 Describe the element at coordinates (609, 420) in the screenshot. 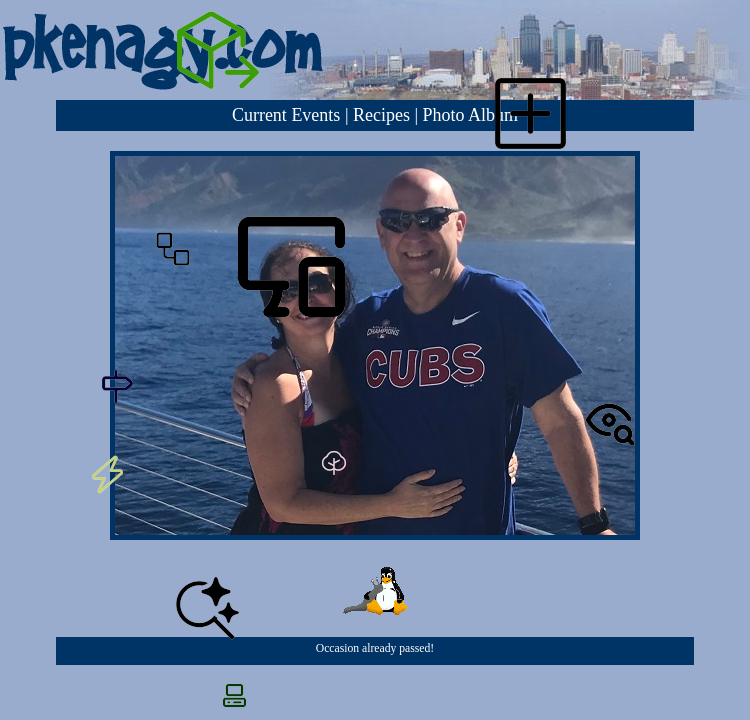

I see `search through viewed or watched items` at that location.